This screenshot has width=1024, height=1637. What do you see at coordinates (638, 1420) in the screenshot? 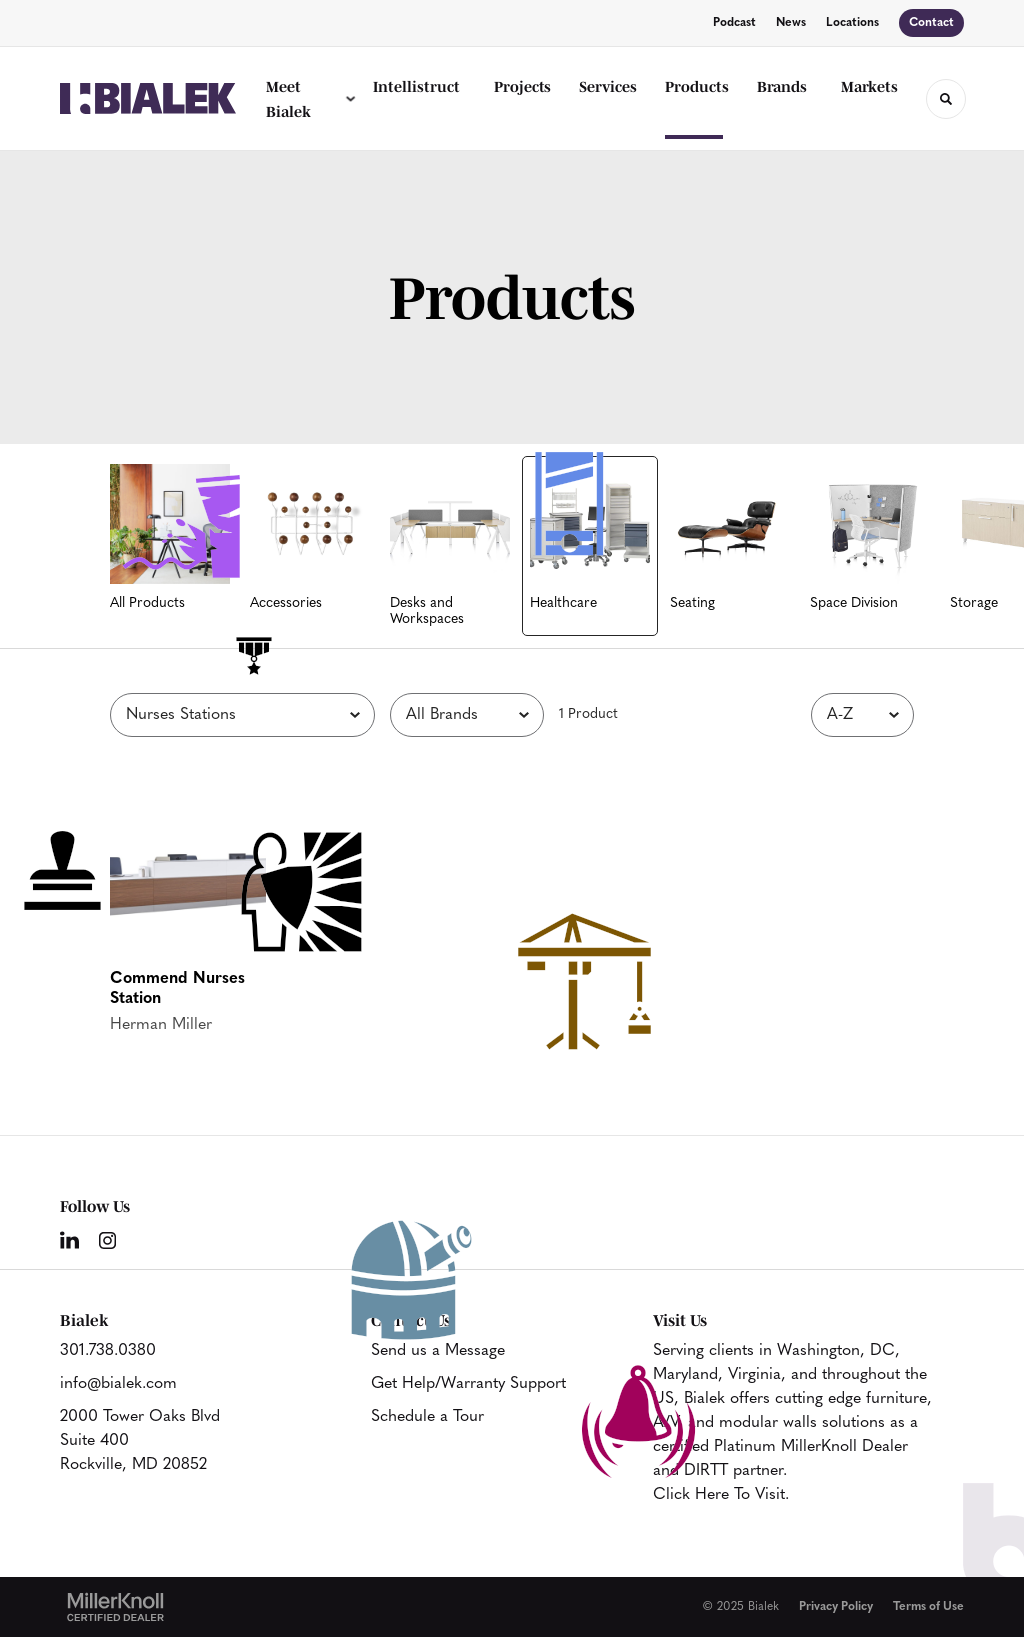
I see `indicates new notifications or alerts` at bounding box center [638, 1420].